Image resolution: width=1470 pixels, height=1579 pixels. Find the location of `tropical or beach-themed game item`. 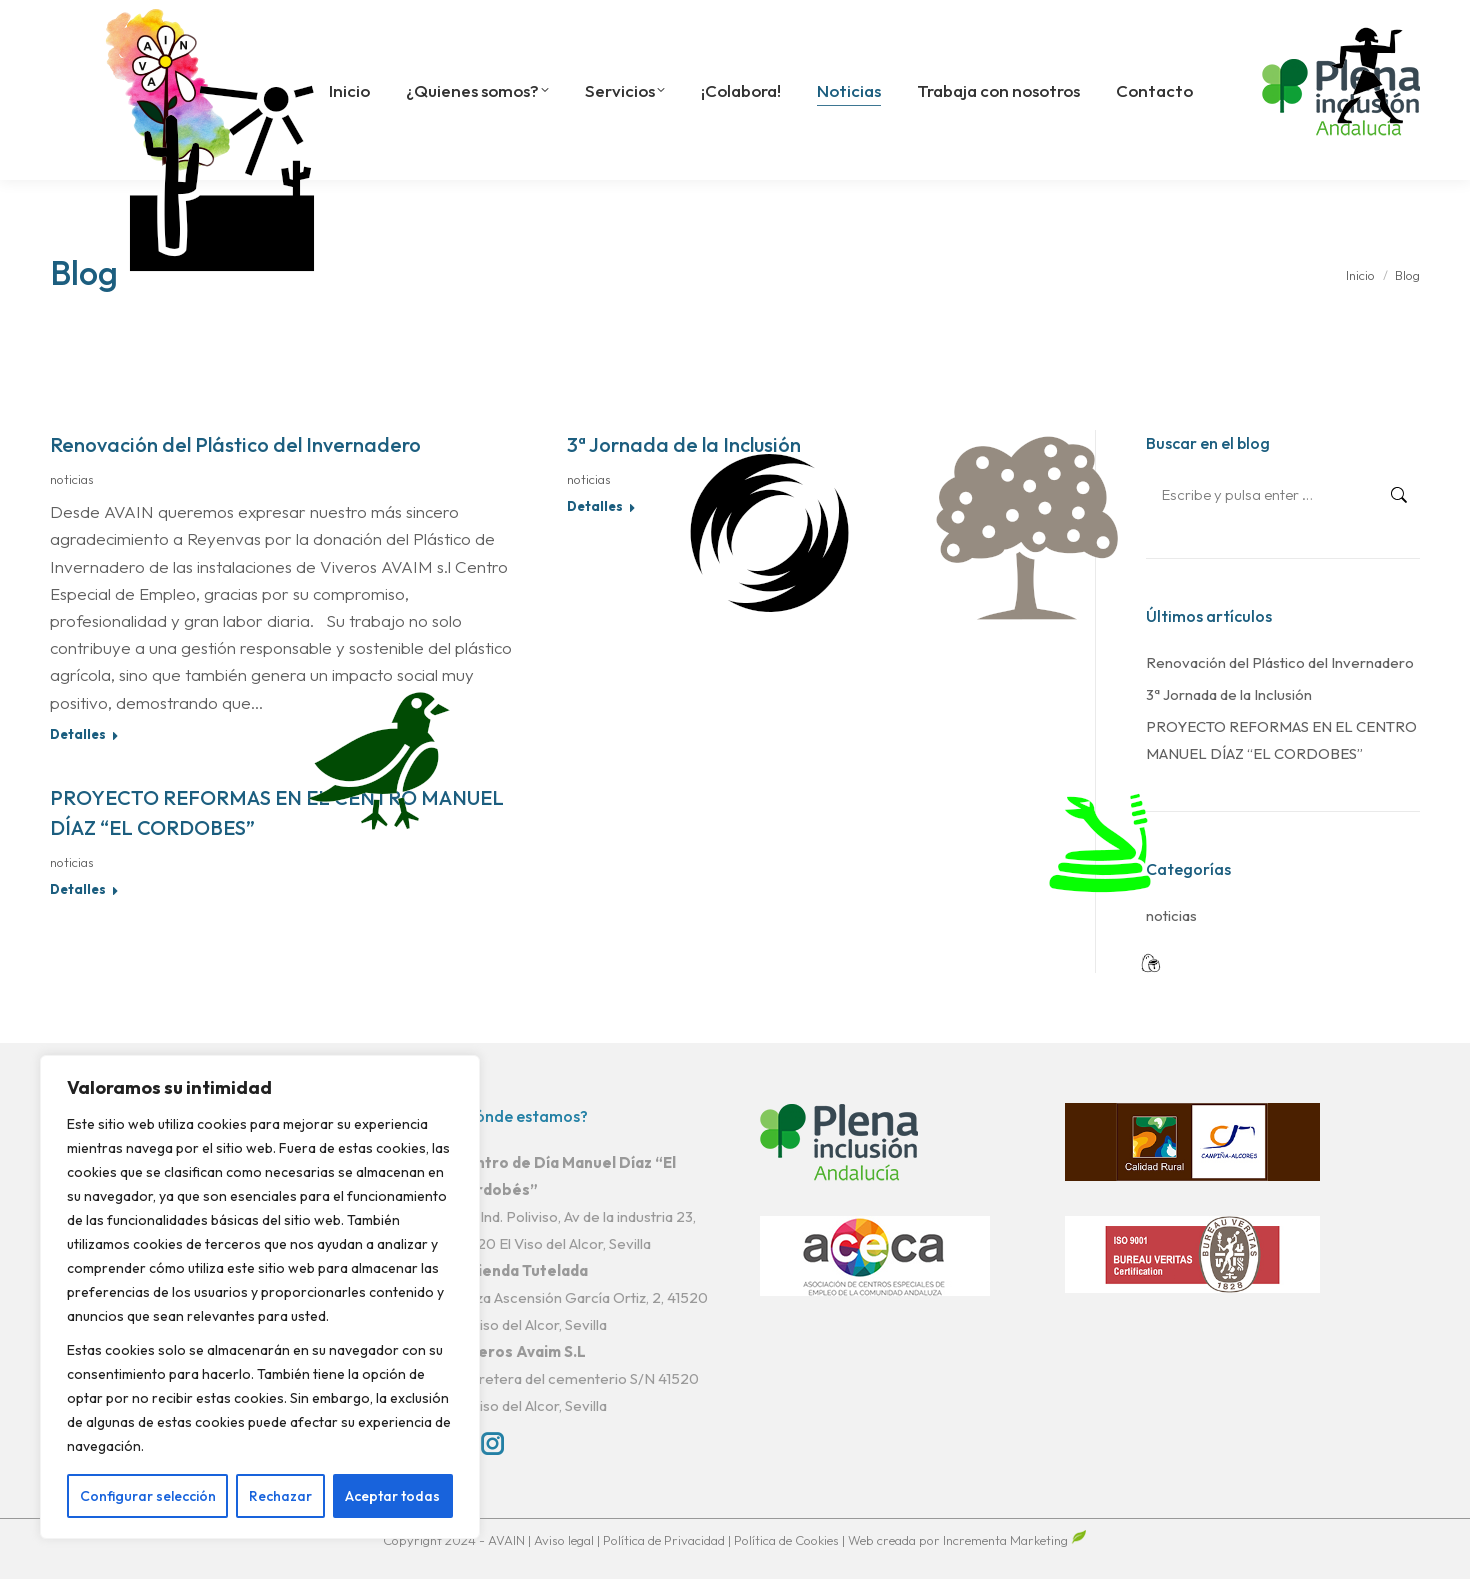

tropical or beach-themed game item is located at coordinates (1151, 963).